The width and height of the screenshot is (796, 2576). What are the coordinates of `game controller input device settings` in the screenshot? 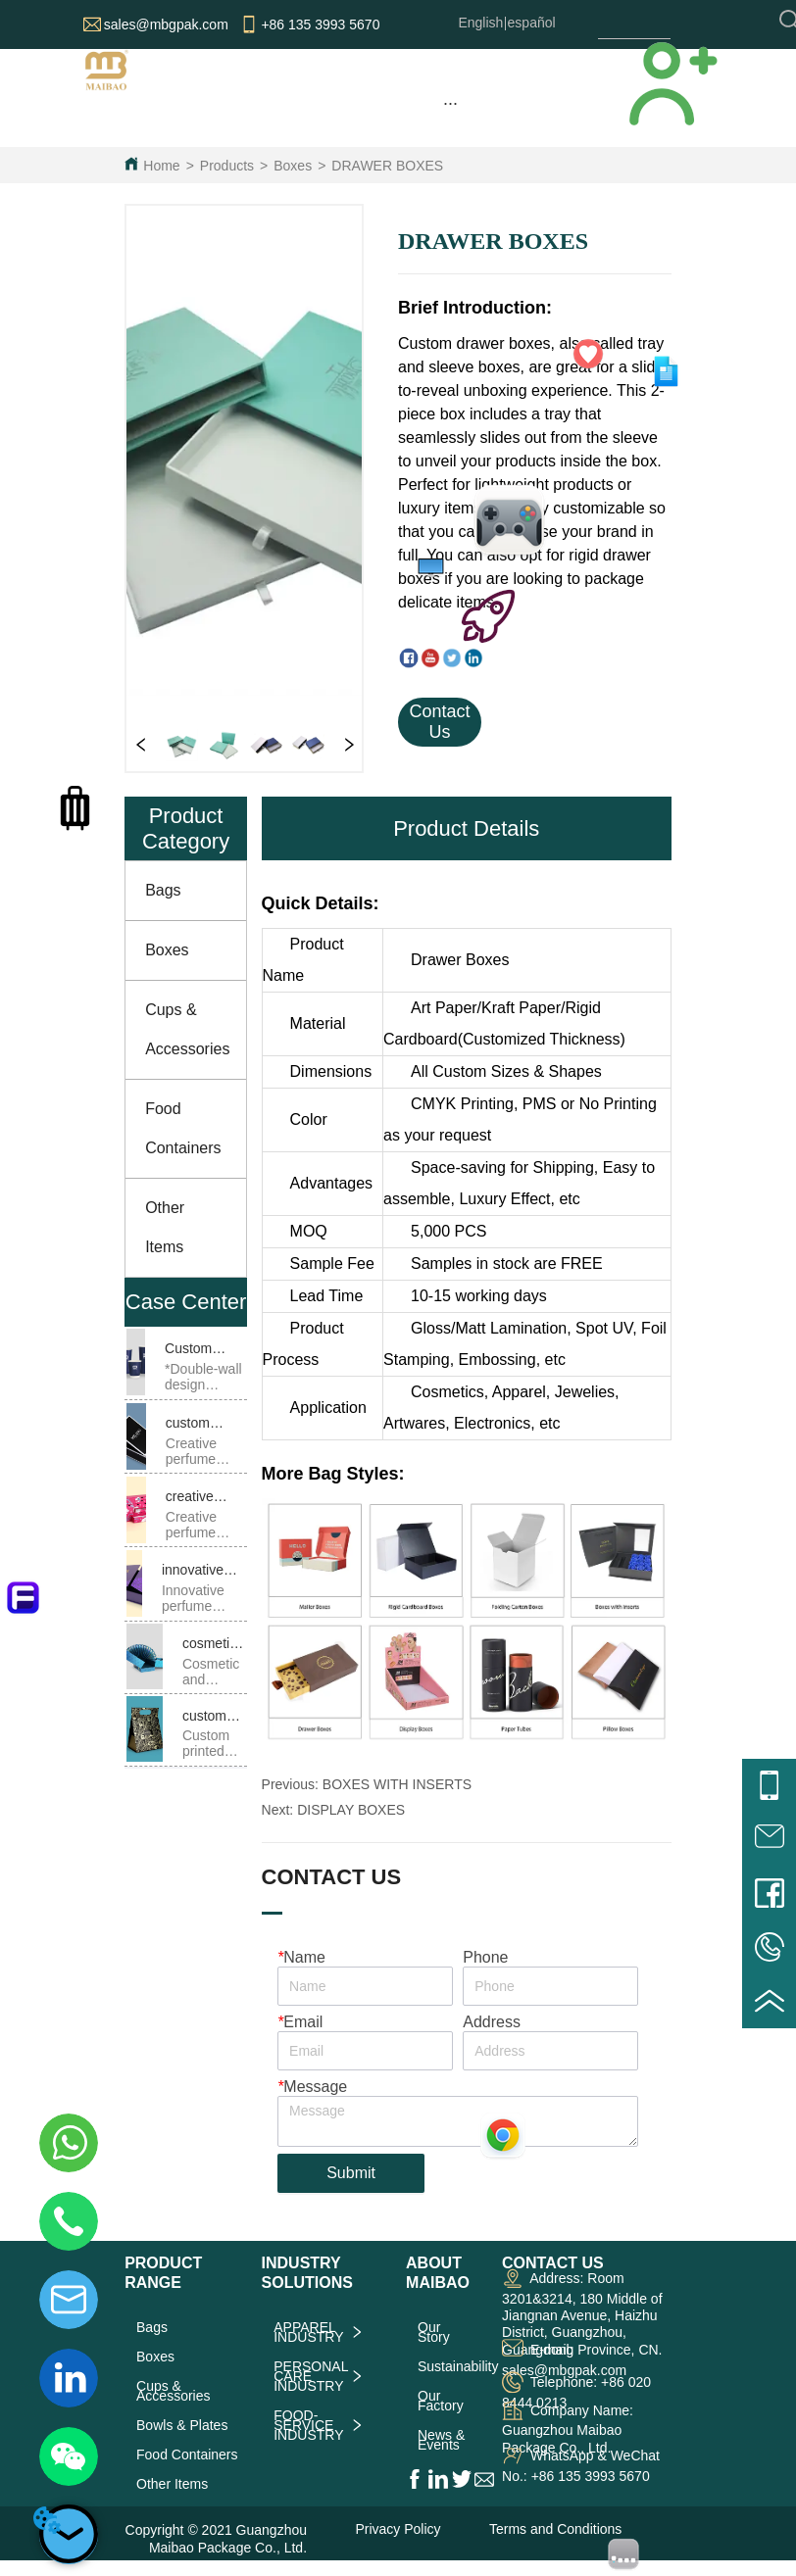 It's located at (509, 519).